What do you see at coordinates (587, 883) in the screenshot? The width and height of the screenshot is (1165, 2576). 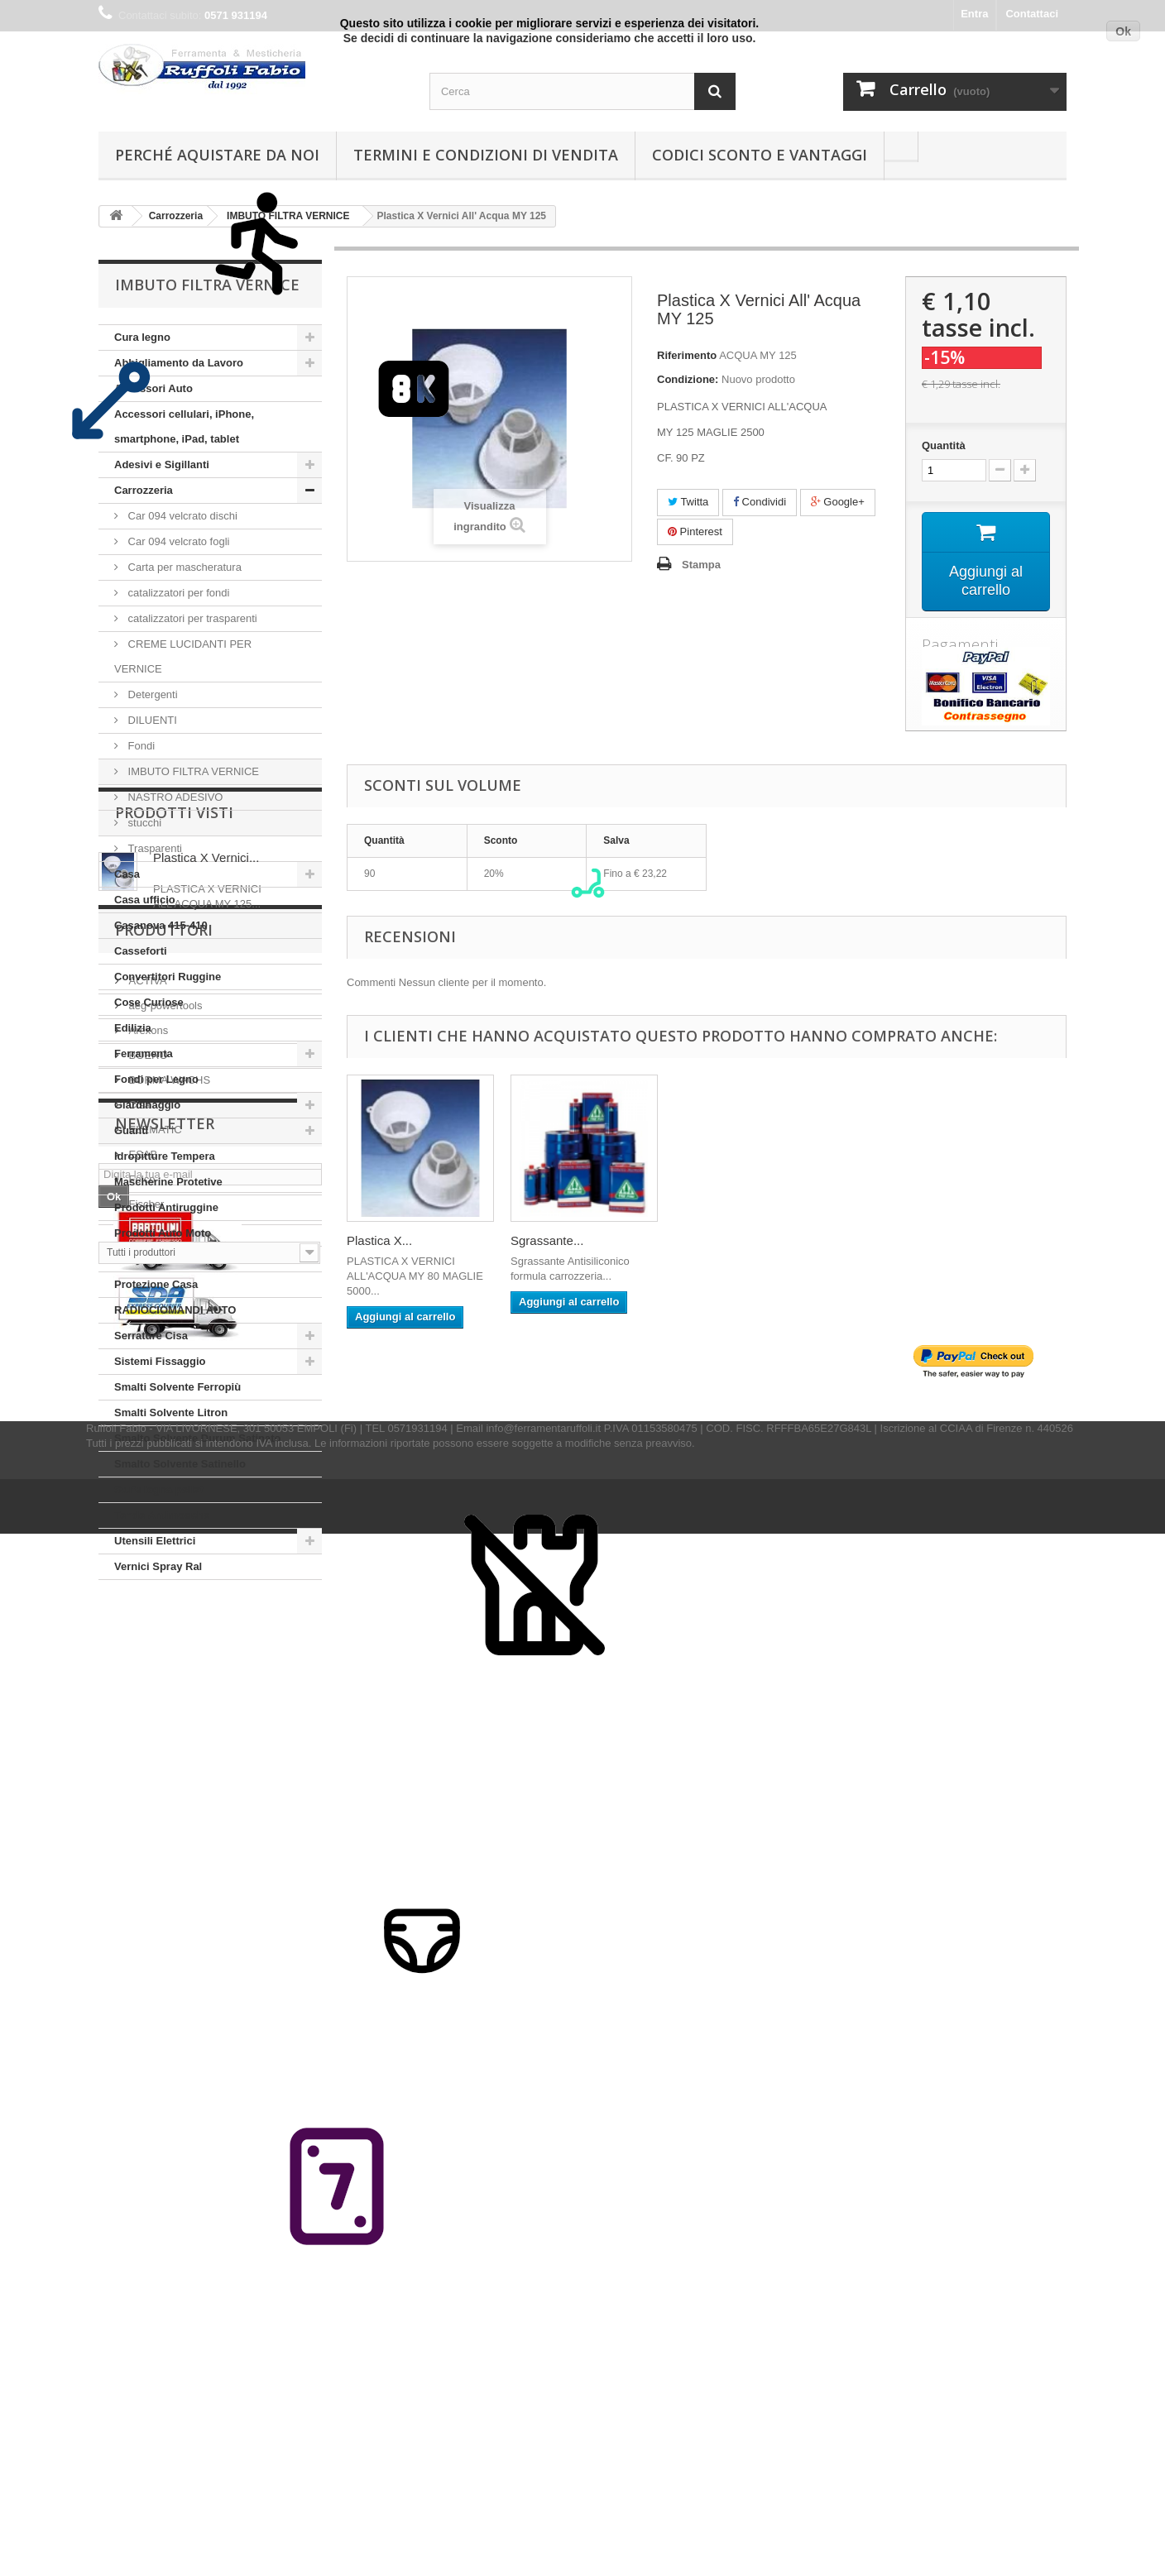 I see `select scooter as transportation mode` at bounding box center [587, 883].